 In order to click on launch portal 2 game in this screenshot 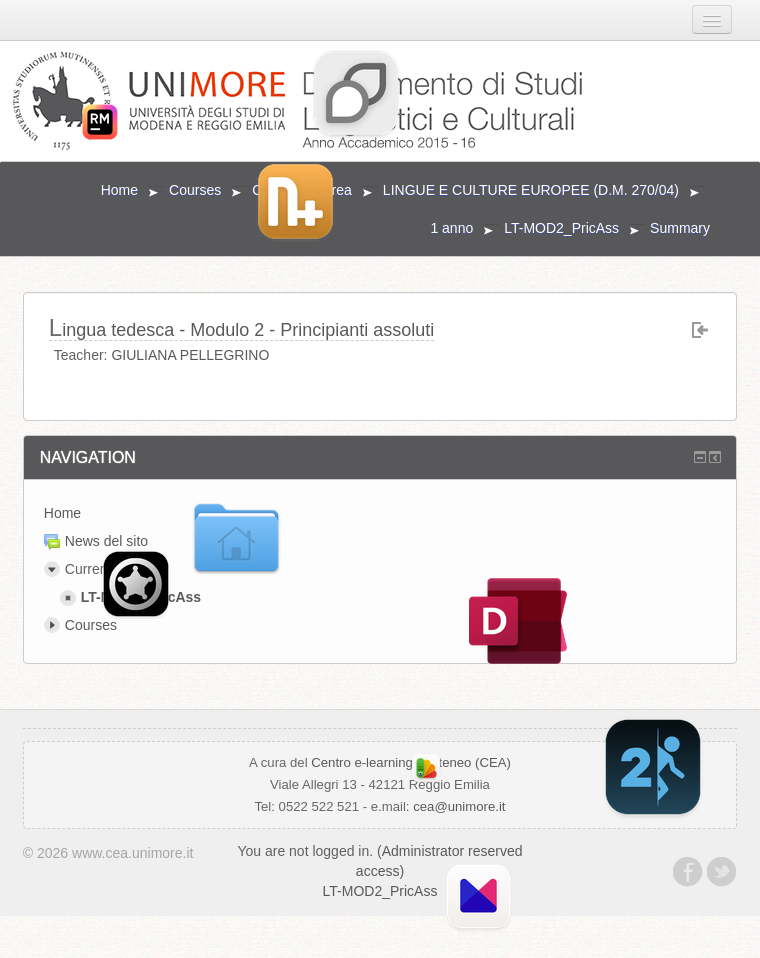, I will do `click(653, 767)`.